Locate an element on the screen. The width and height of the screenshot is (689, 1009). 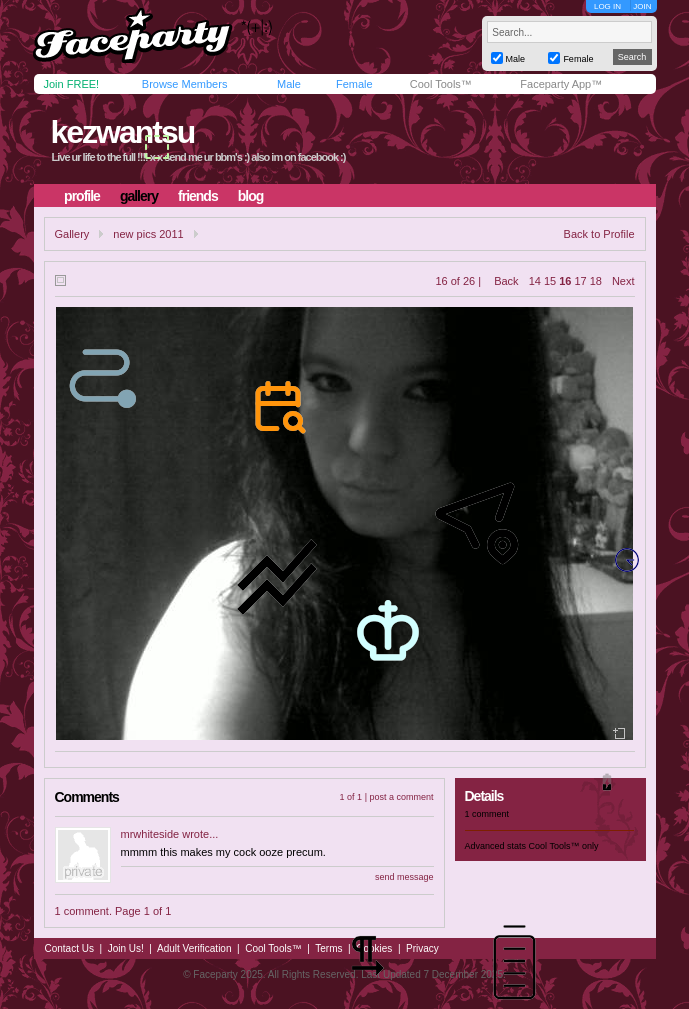
view afternoon schedule or events is located at coordinates (627, 560).